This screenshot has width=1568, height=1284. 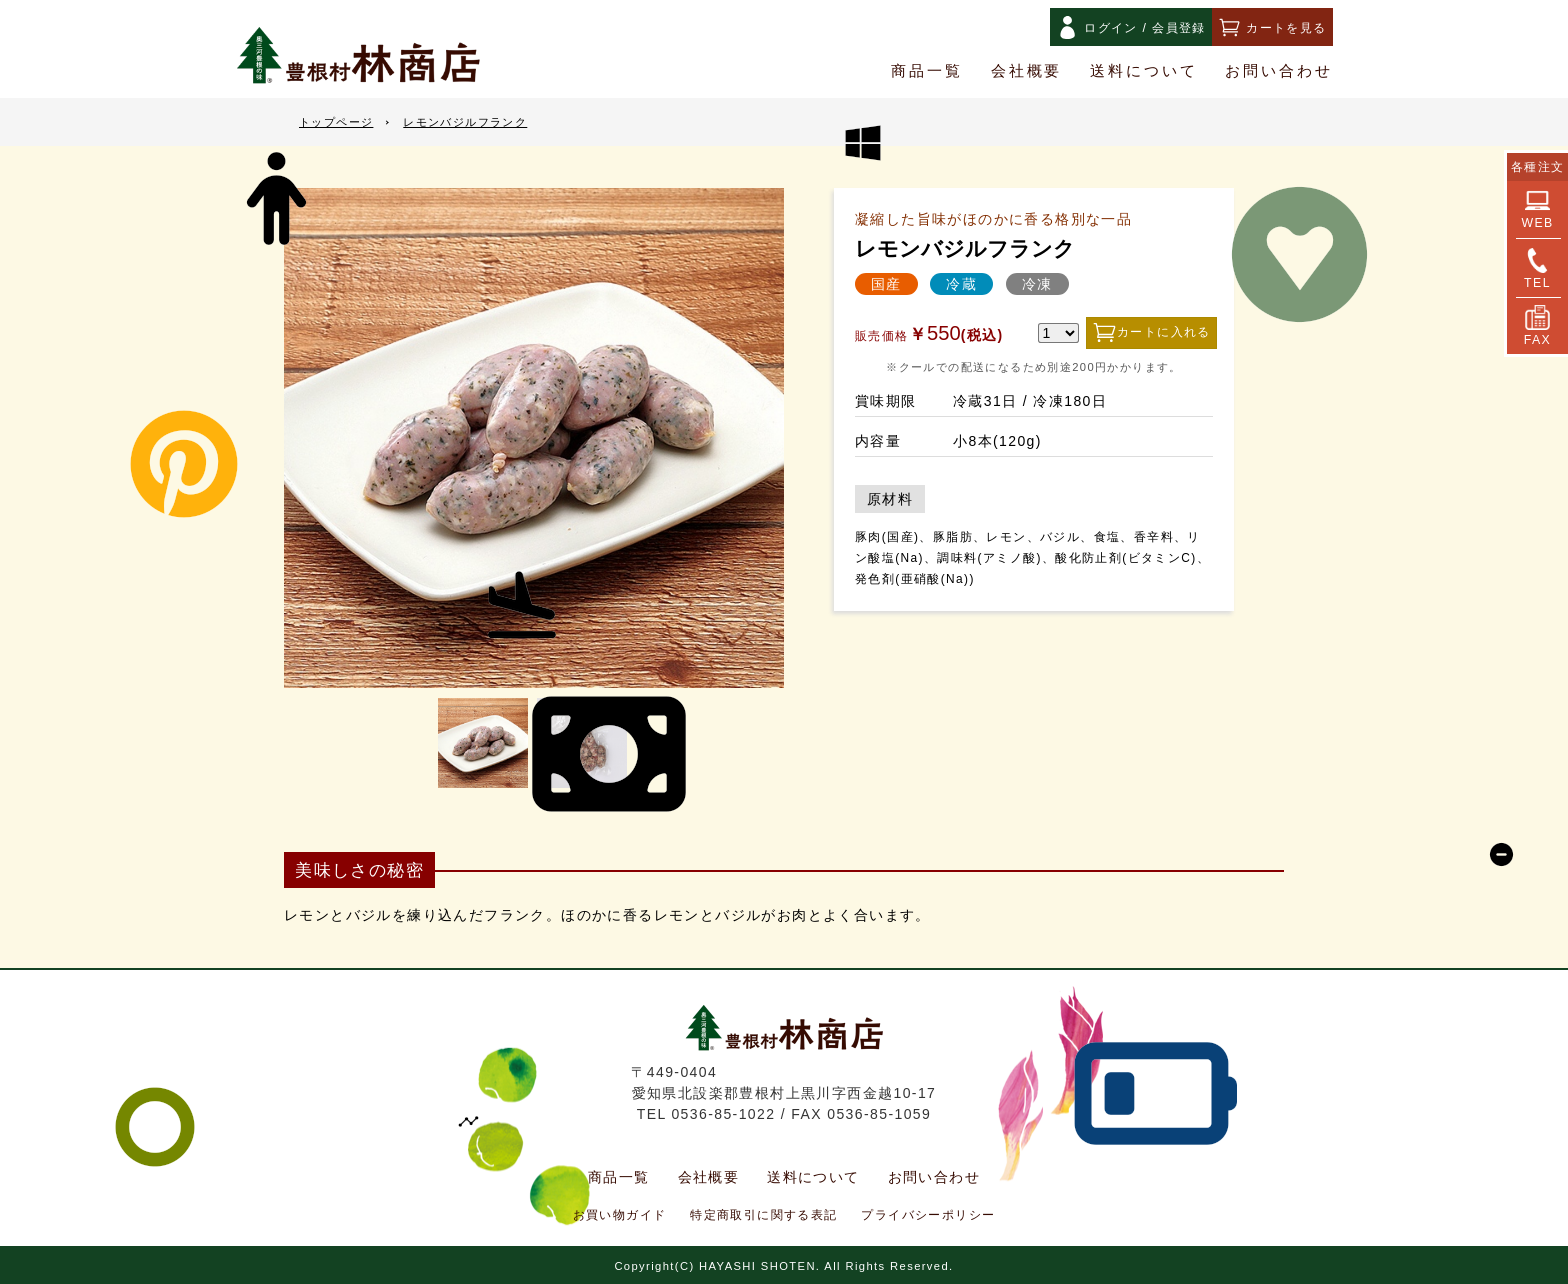 I want to click on view your profile, so click(x=276, y=198).